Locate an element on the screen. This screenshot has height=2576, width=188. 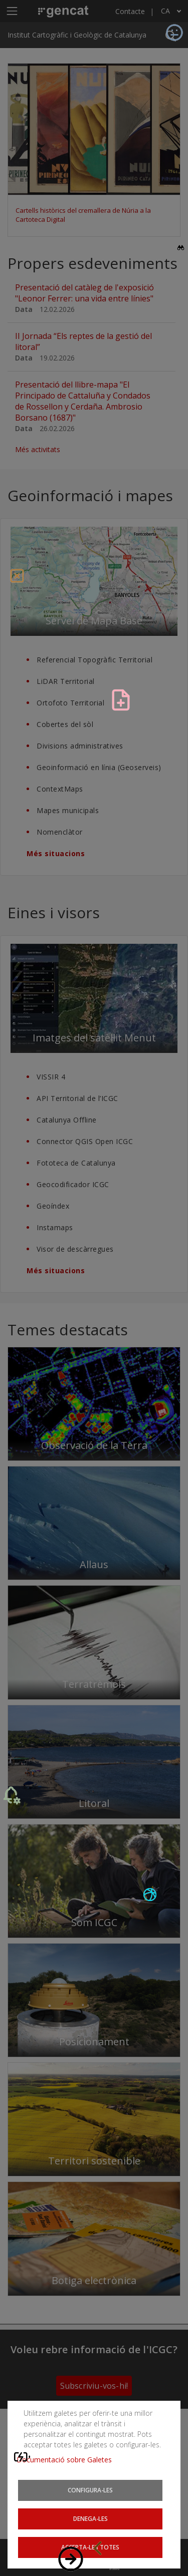
access notification settings is located at coordinates (11, 1795).